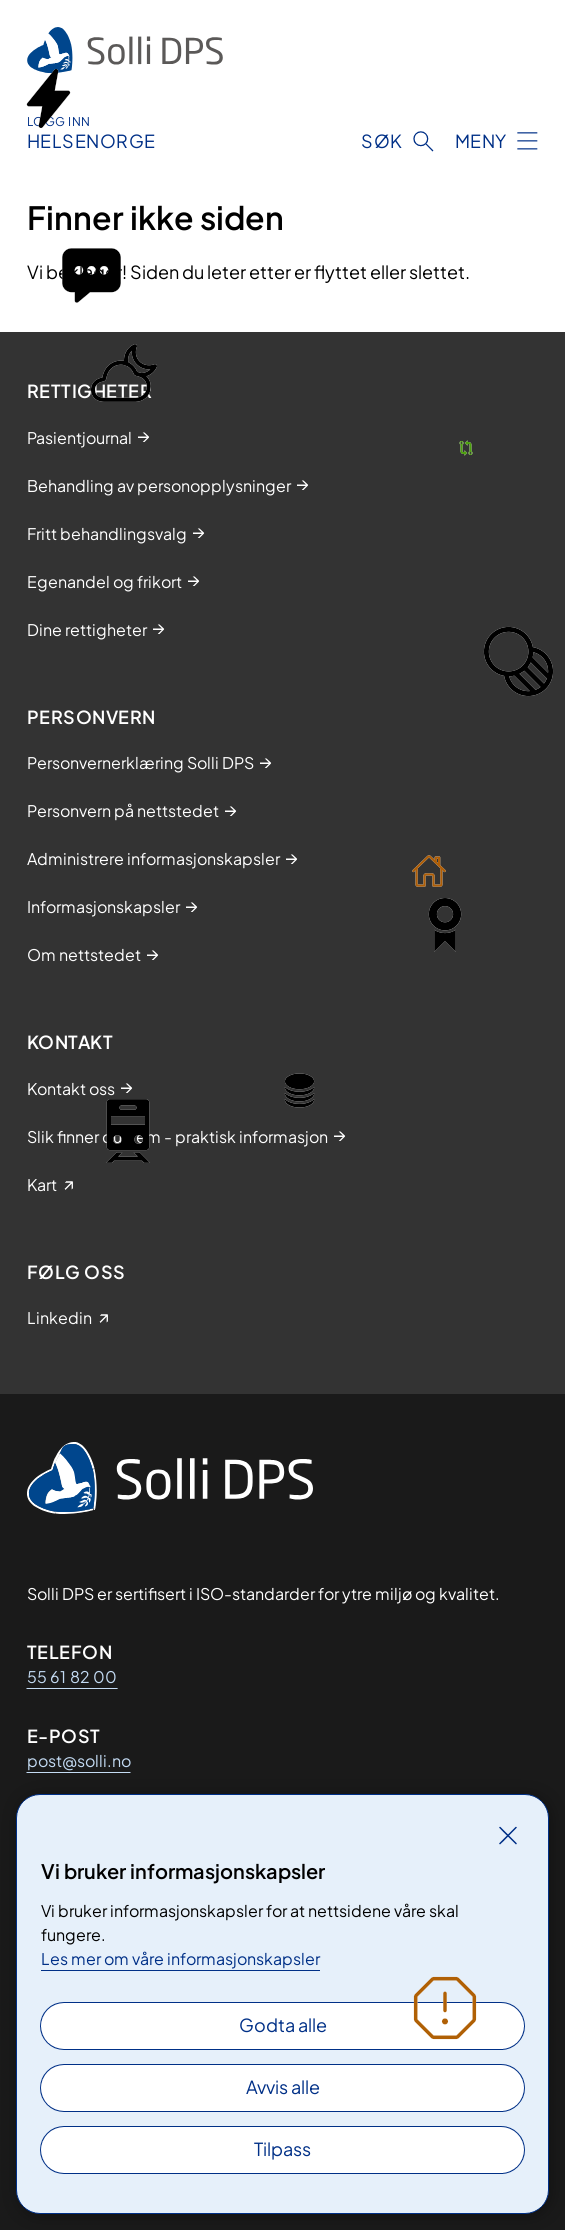 This screenshot has width=565, height=2230. I want to click on compare branches or commits in version control, so click(466, 448).